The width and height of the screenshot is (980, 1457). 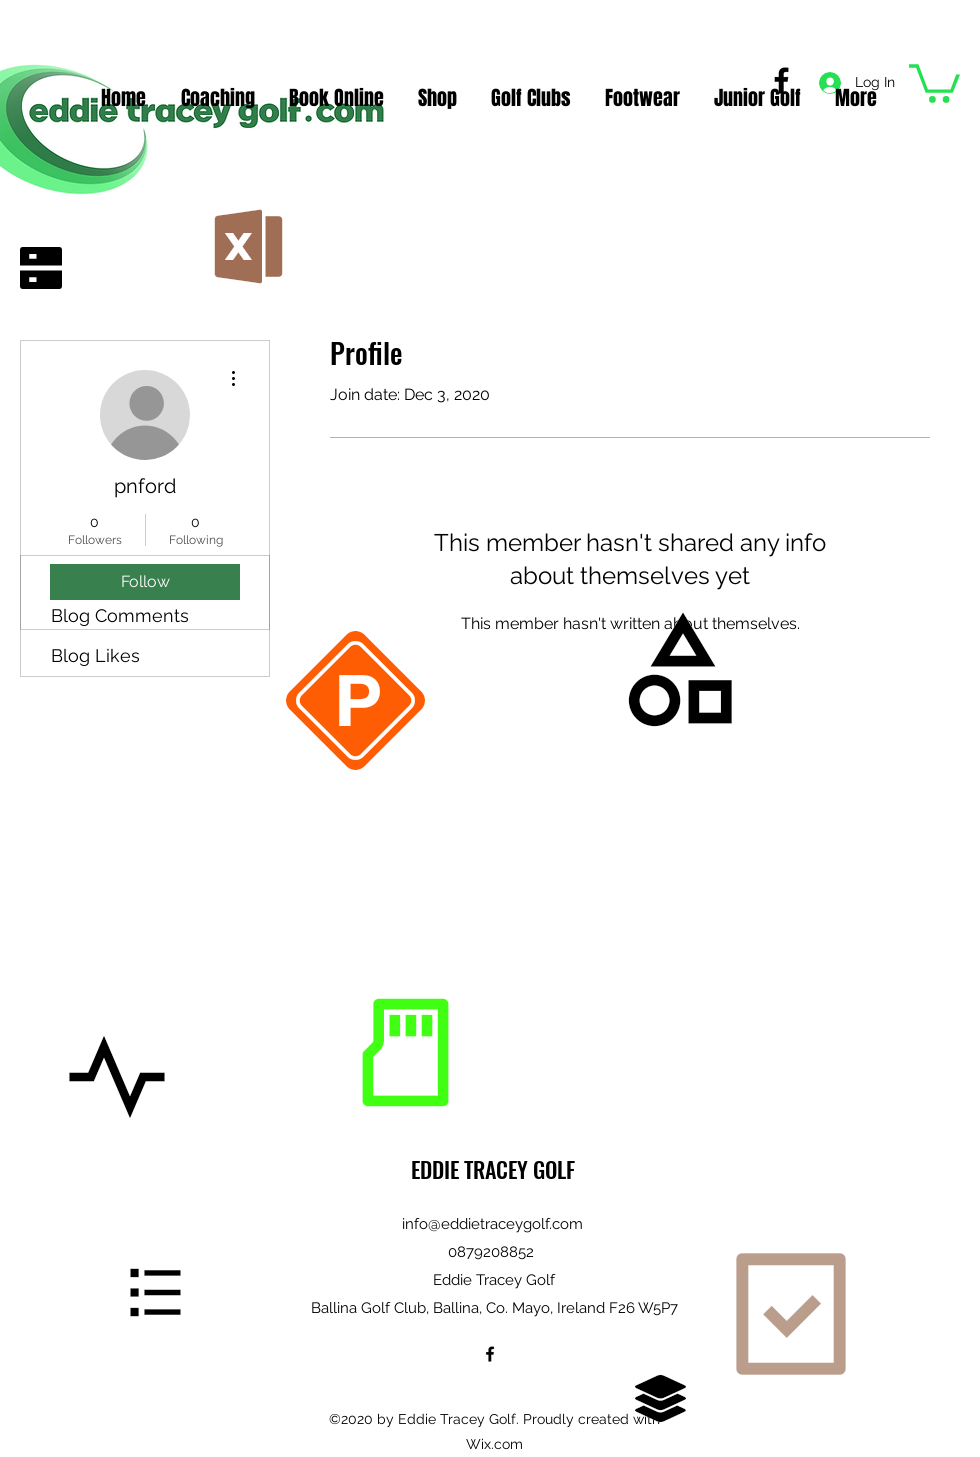 I want to click on access server settings or management, so click(x=41, y=268).